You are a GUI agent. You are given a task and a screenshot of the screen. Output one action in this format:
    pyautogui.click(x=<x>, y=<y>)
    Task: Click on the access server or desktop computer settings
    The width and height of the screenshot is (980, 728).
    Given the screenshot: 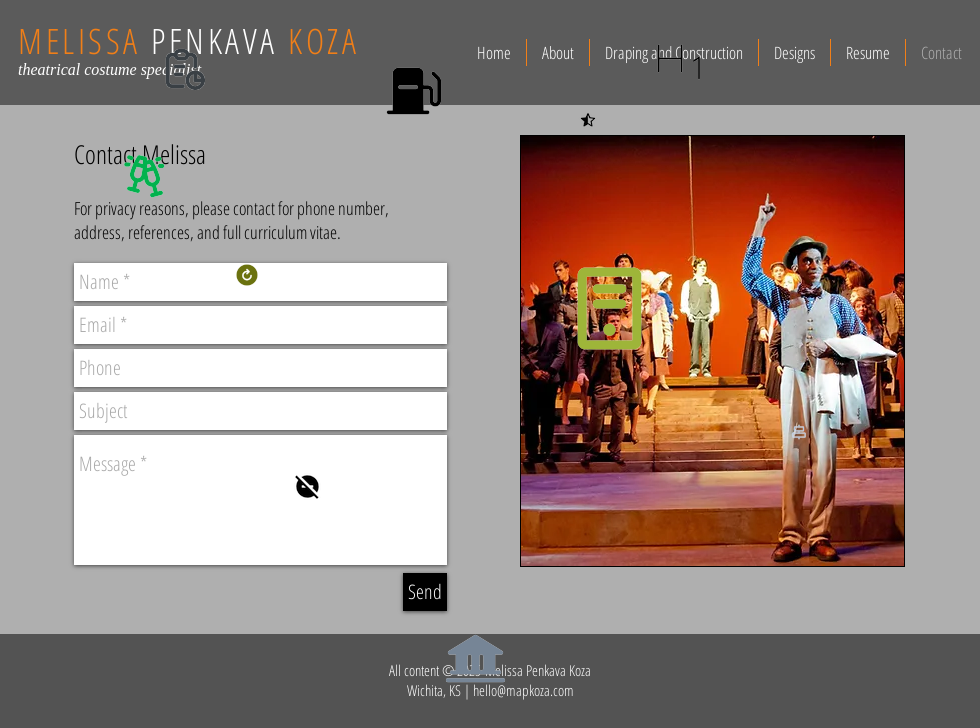 What is the action you would take?
    pyautogui.click(x=609, y=308)
    